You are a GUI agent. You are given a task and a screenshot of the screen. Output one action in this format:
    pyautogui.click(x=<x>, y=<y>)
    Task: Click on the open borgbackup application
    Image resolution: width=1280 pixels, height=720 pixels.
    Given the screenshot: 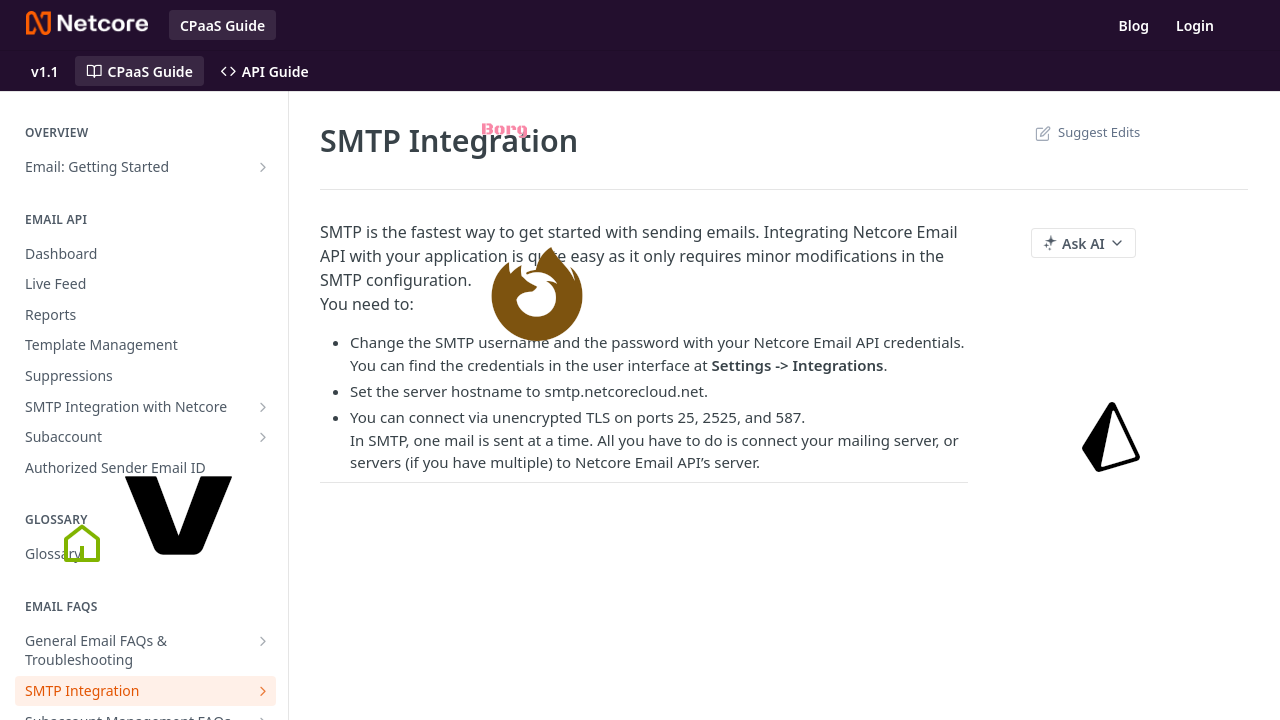 What is the action you would take?
    pyautogui.click(x=504, y=130)
    